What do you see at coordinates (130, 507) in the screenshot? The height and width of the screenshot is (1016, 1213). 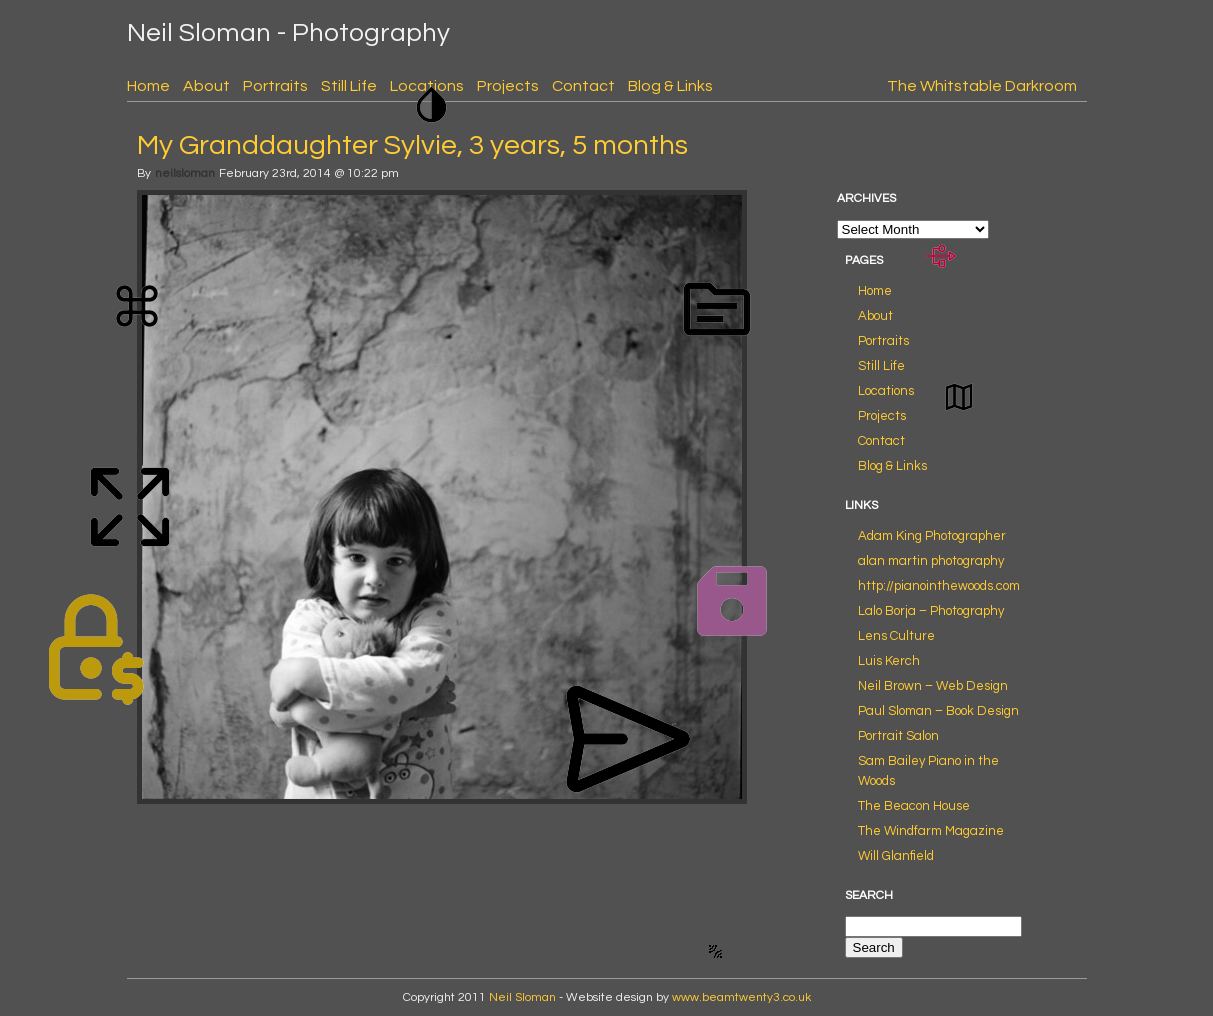 I see `expand to fullscreen mode` at bounding box center [130, 507].